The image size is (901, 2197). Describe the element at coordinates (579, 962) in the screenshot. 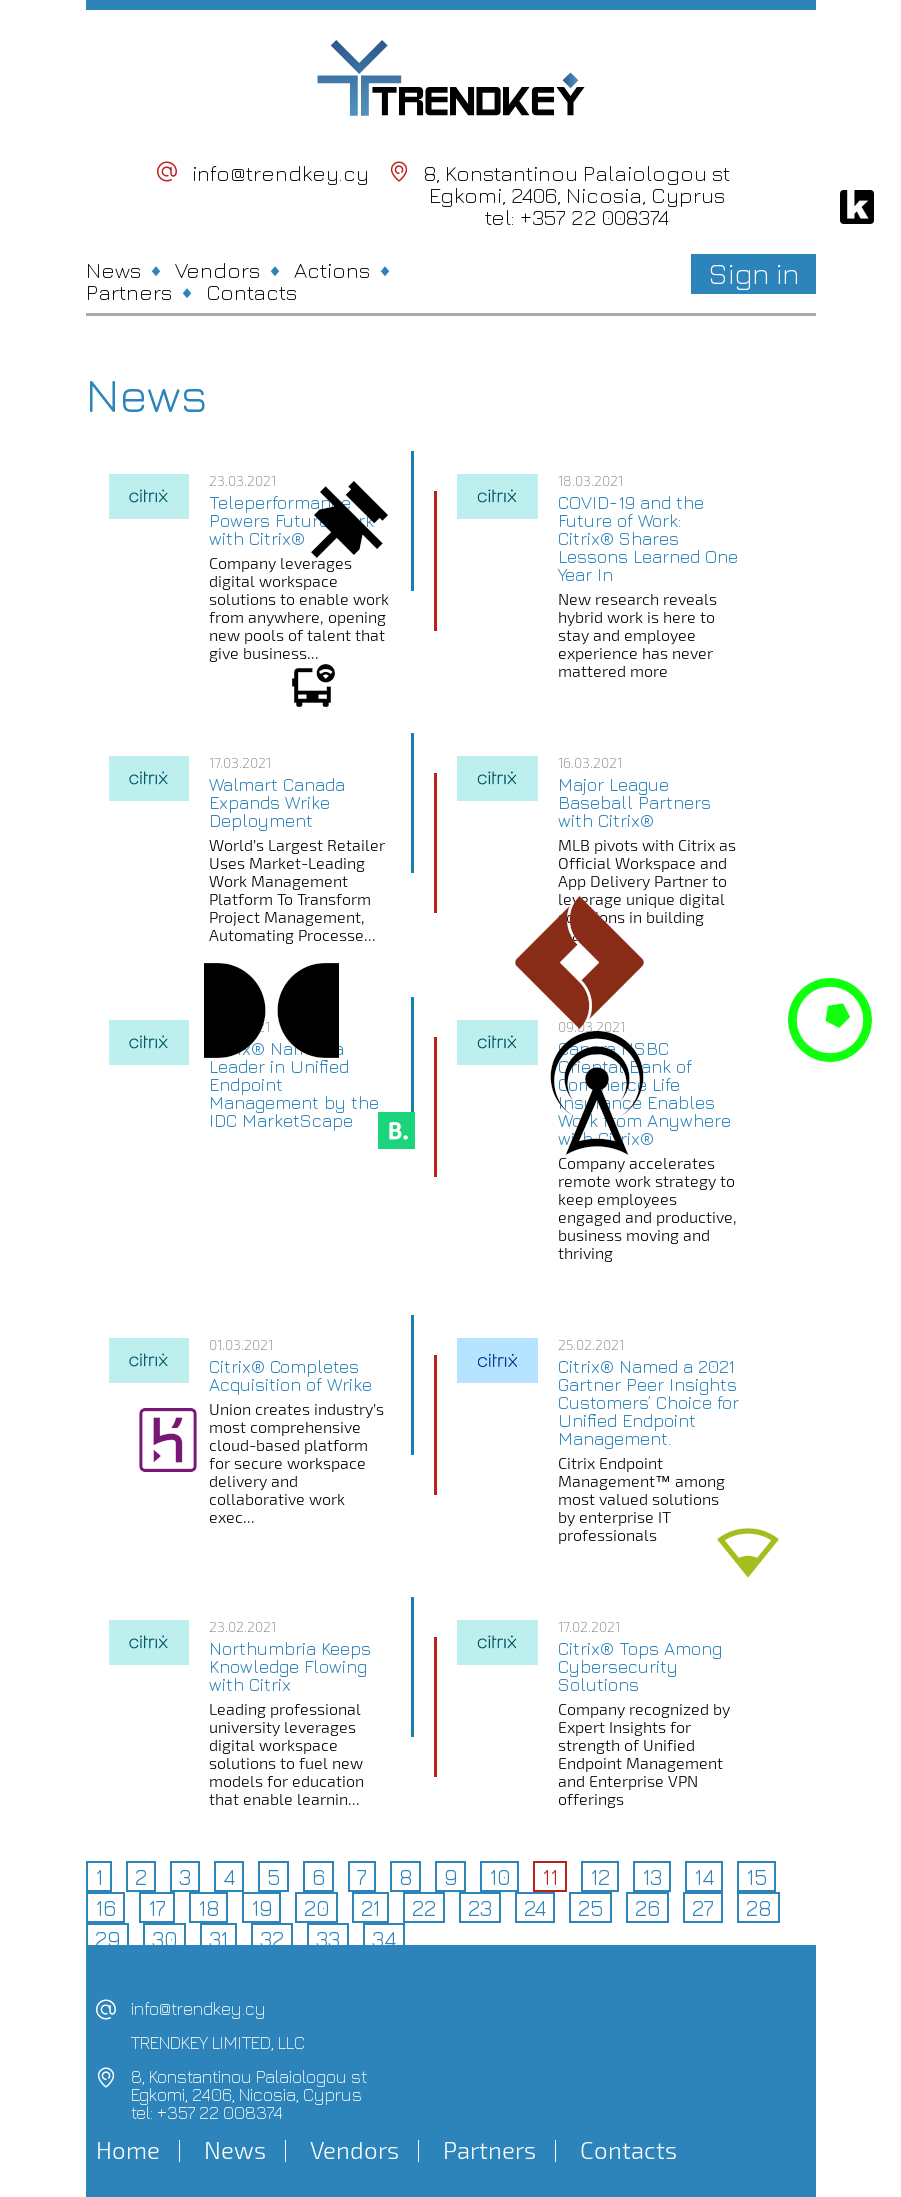

I see `open Jira Software for project tracking` at that location.